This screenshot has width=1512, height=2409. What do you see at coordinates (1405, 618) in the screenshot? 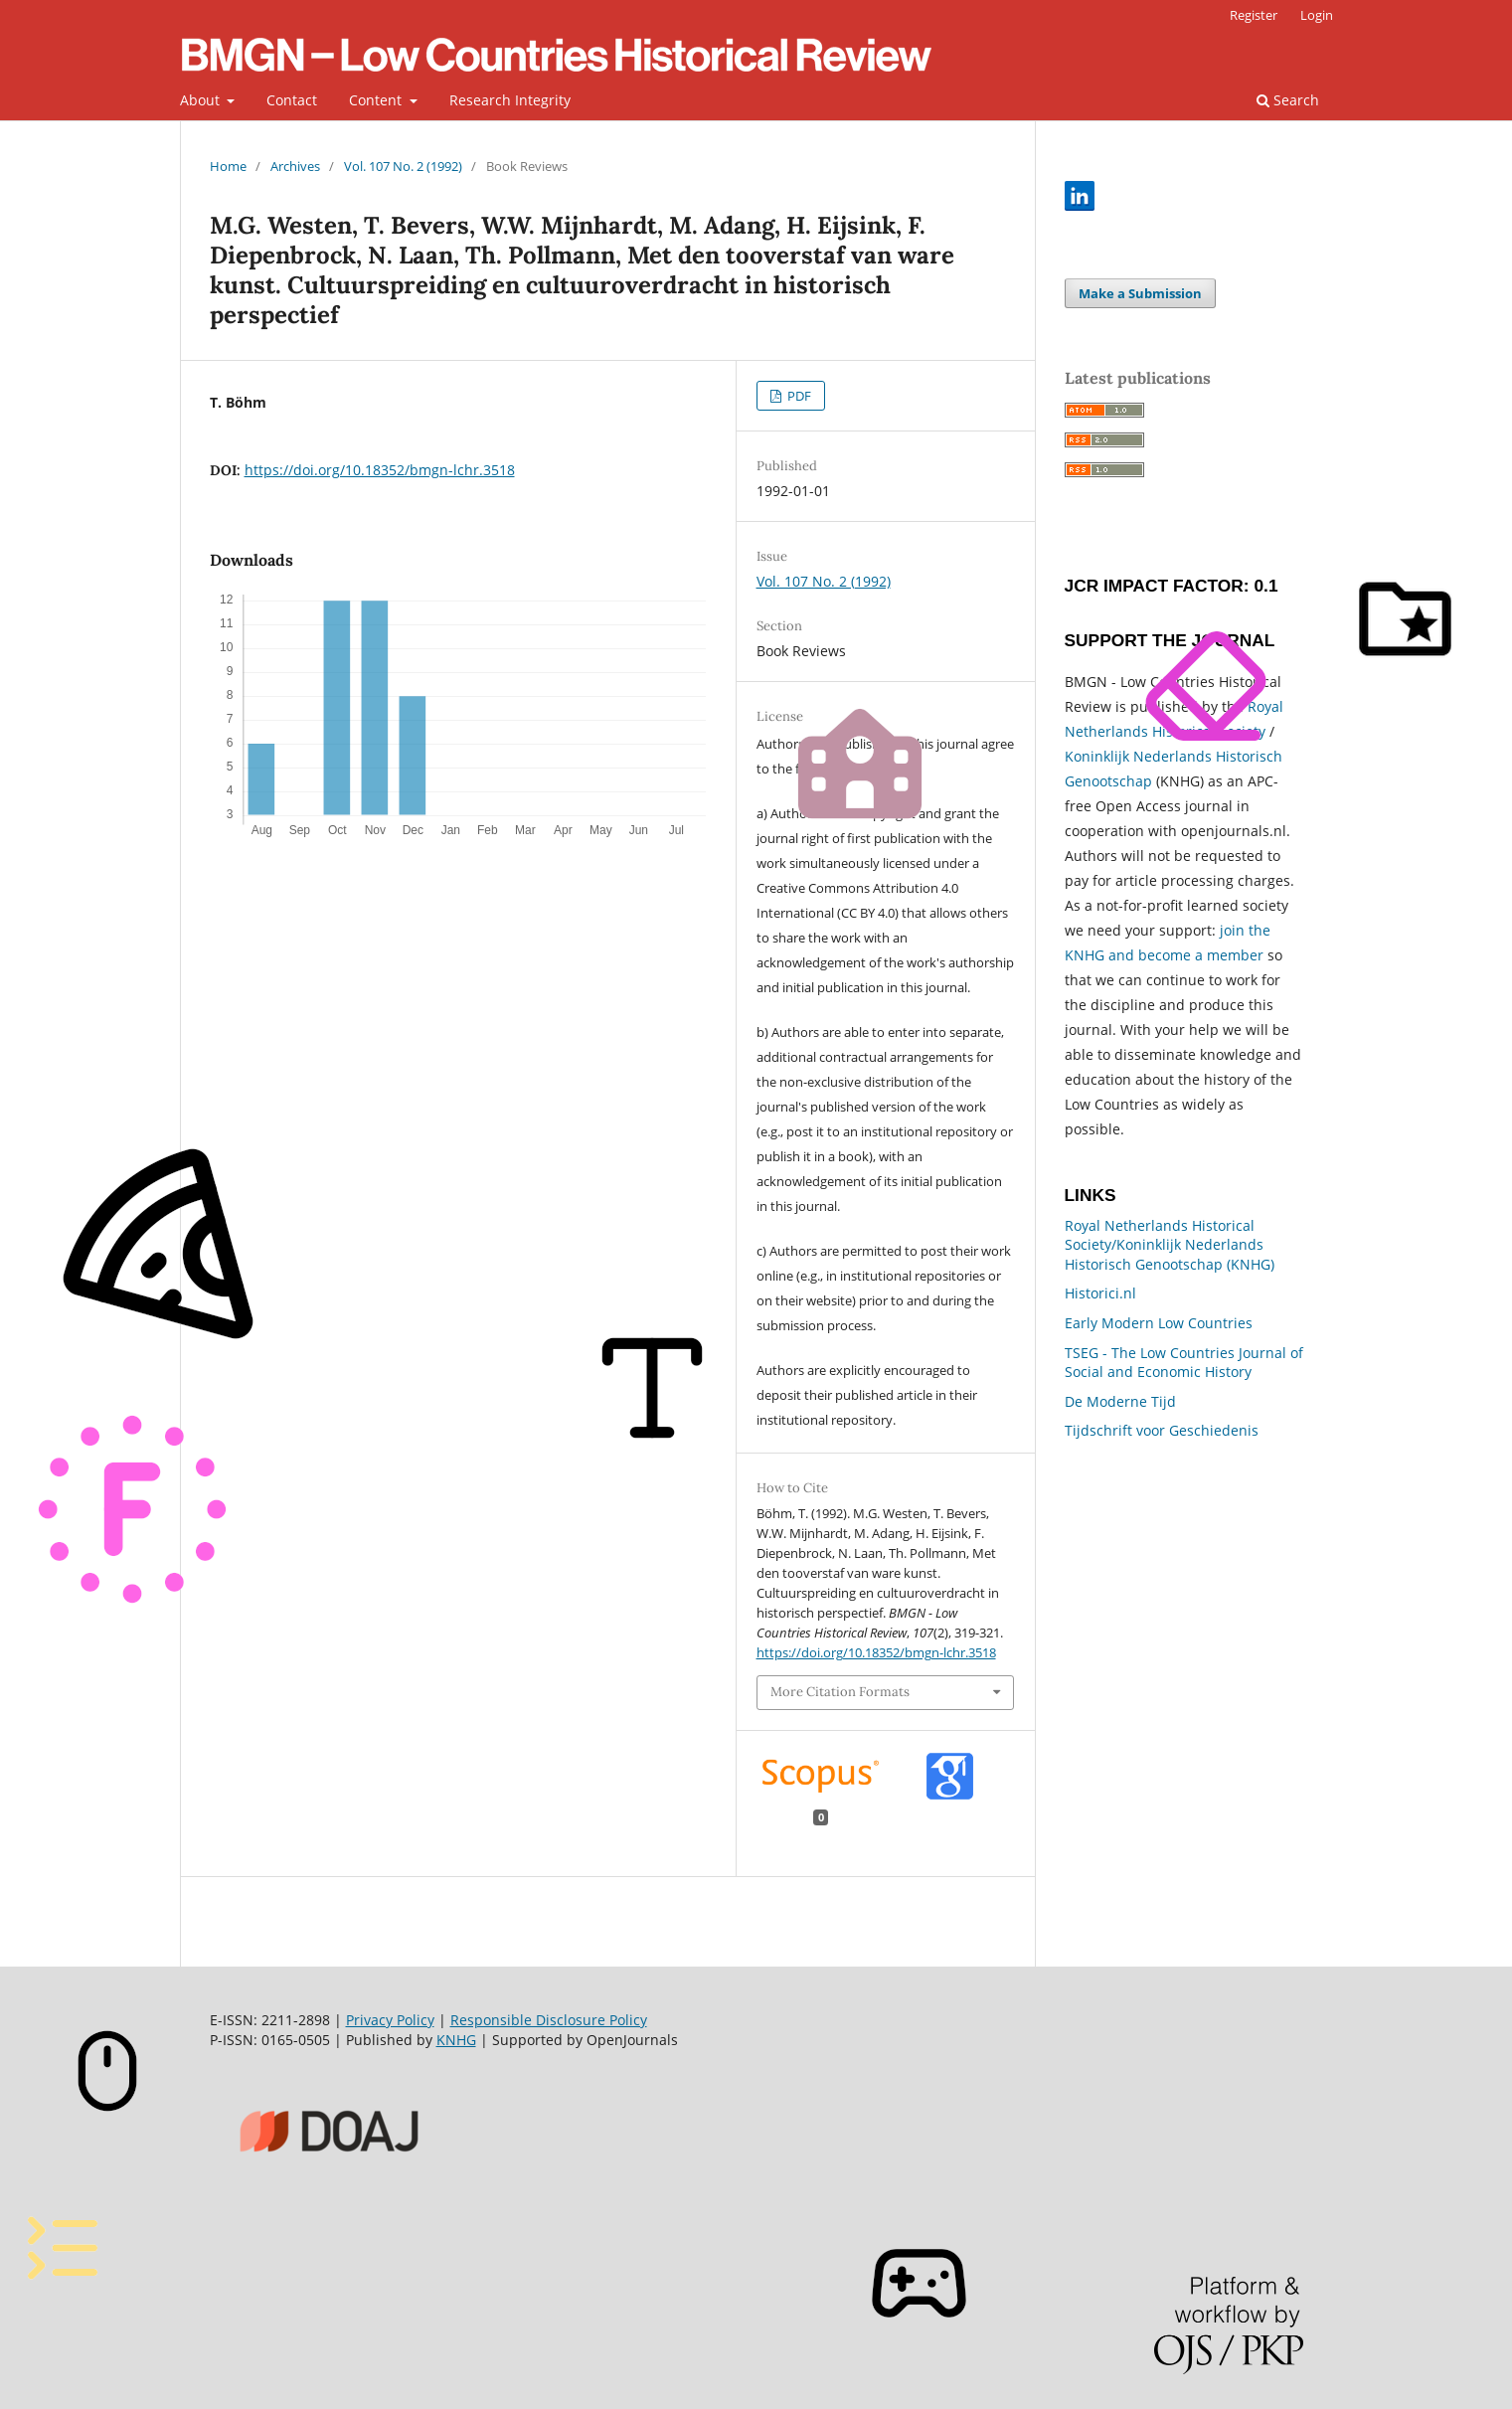
I see `access your starred or favorite files` at bounding box center [1405, 618].